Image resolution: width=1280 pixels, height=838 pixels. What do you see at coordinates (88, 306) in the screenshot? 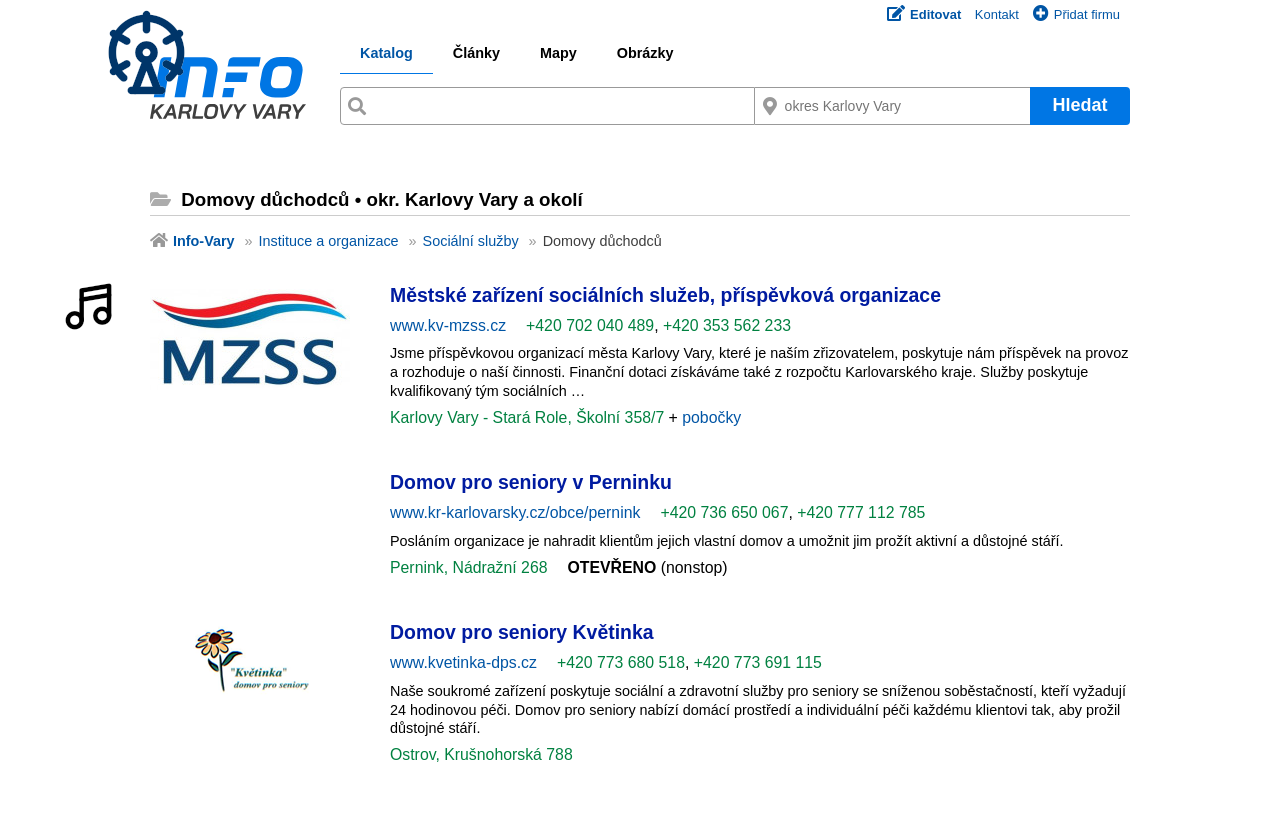
I see `access music library or audio files` at bounding box center [88, 306].